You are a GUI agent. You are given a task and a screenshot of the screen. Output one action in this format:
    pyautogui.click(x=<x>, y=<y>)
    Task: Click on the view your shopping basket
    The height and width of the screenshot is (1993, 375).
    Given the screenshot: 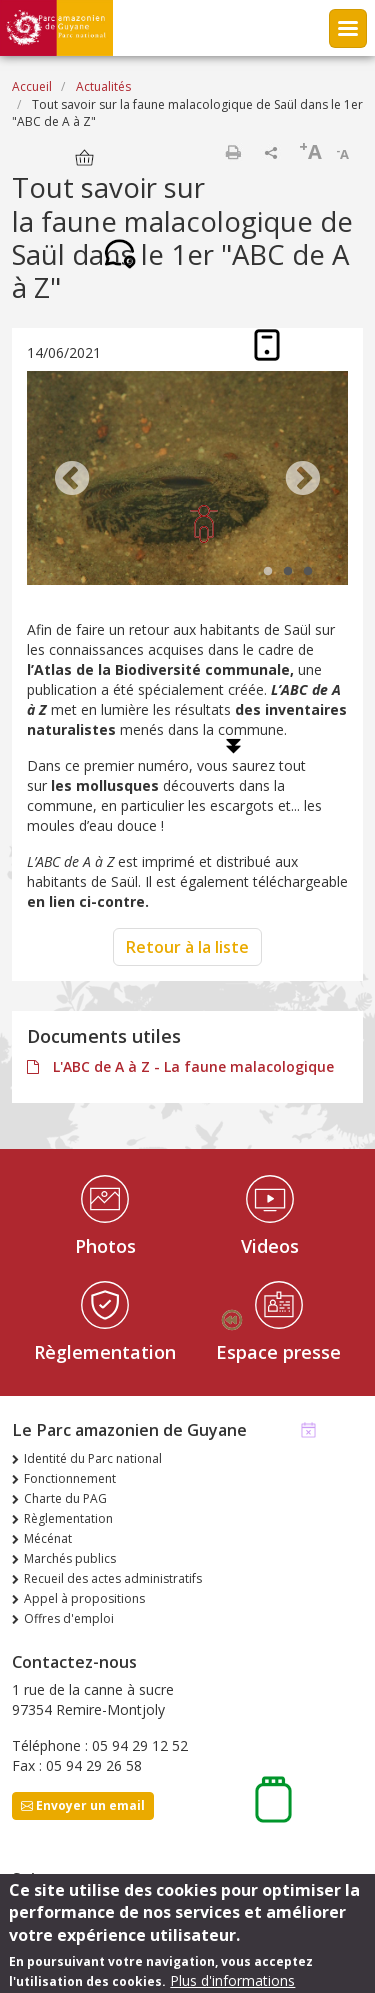 What is the action you would take?
    pyautogui.click(x=84, y=158)
    